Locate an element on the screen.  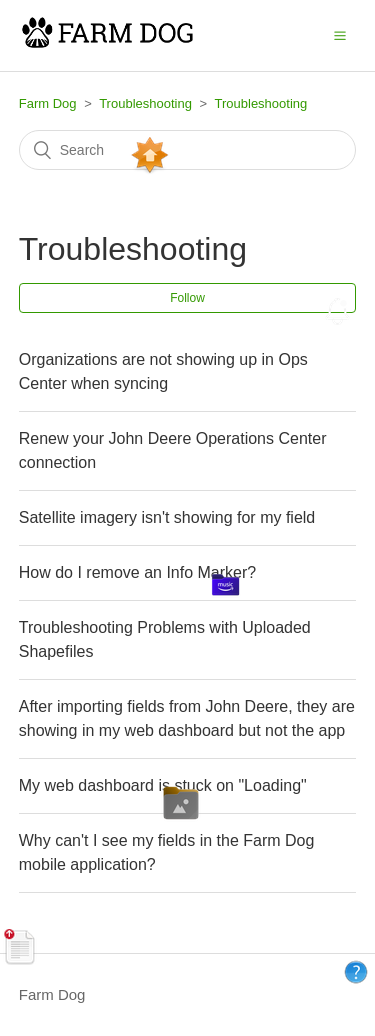
access help documentation is located at coordinates (356, 972).